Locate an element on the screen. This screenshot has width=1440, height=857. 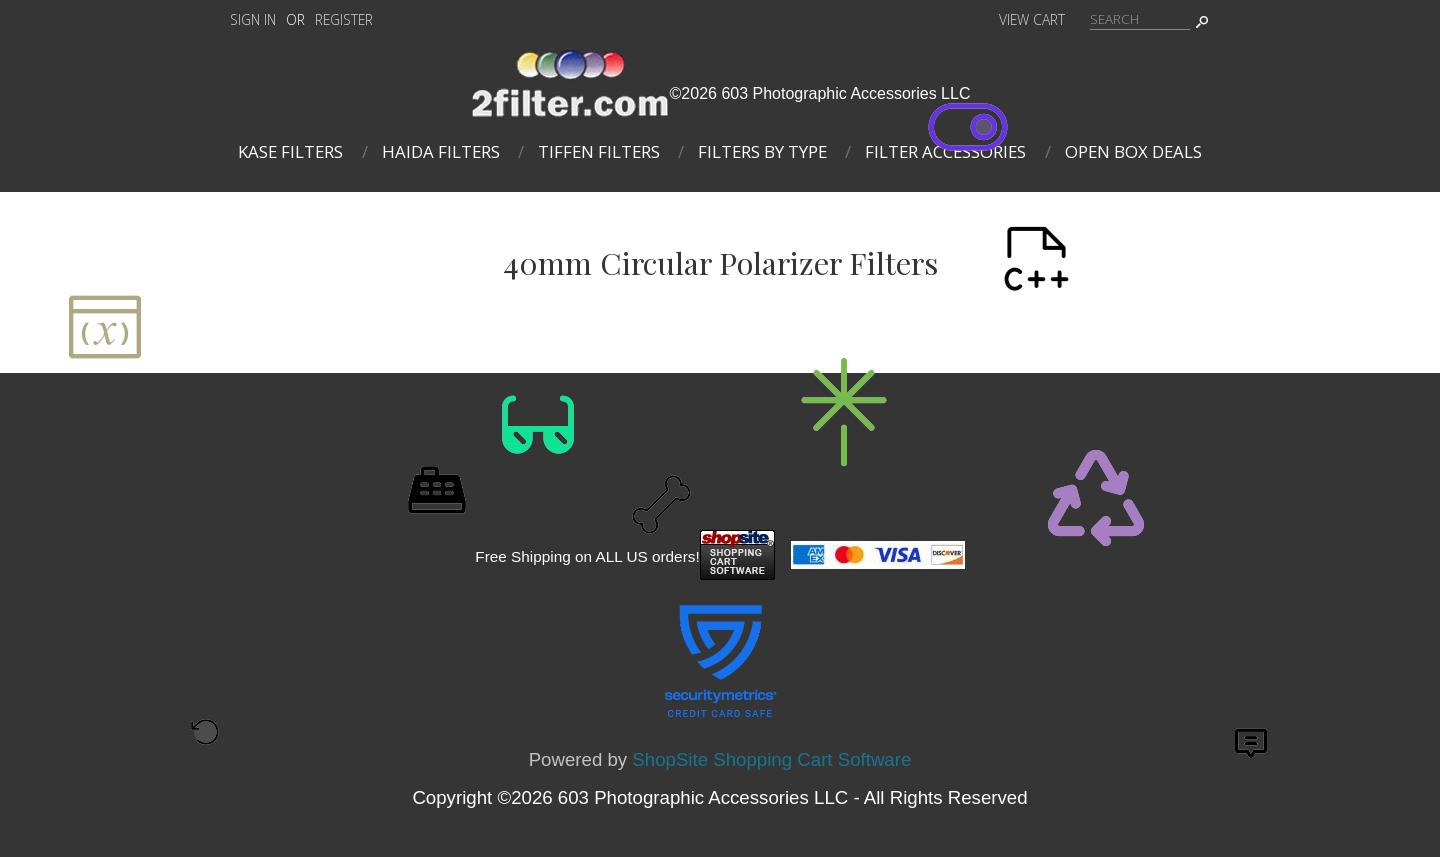
link to linktree profile is located at coordinates (844, 412).